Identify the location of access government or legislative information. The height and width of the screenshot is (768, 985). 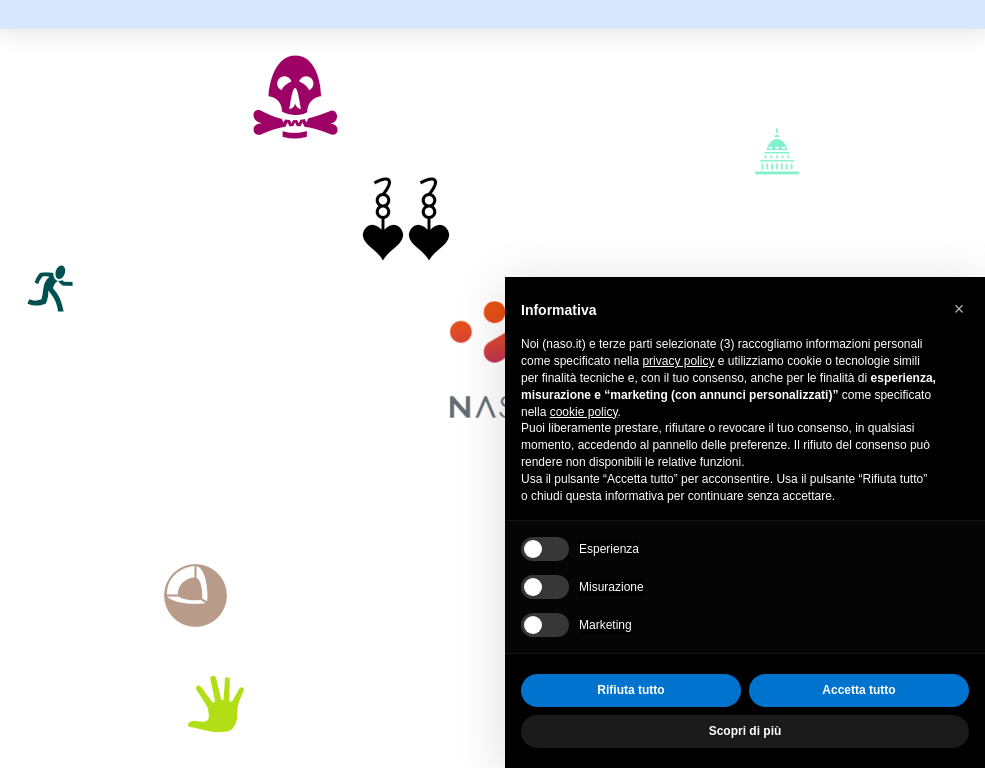
(777, 151).